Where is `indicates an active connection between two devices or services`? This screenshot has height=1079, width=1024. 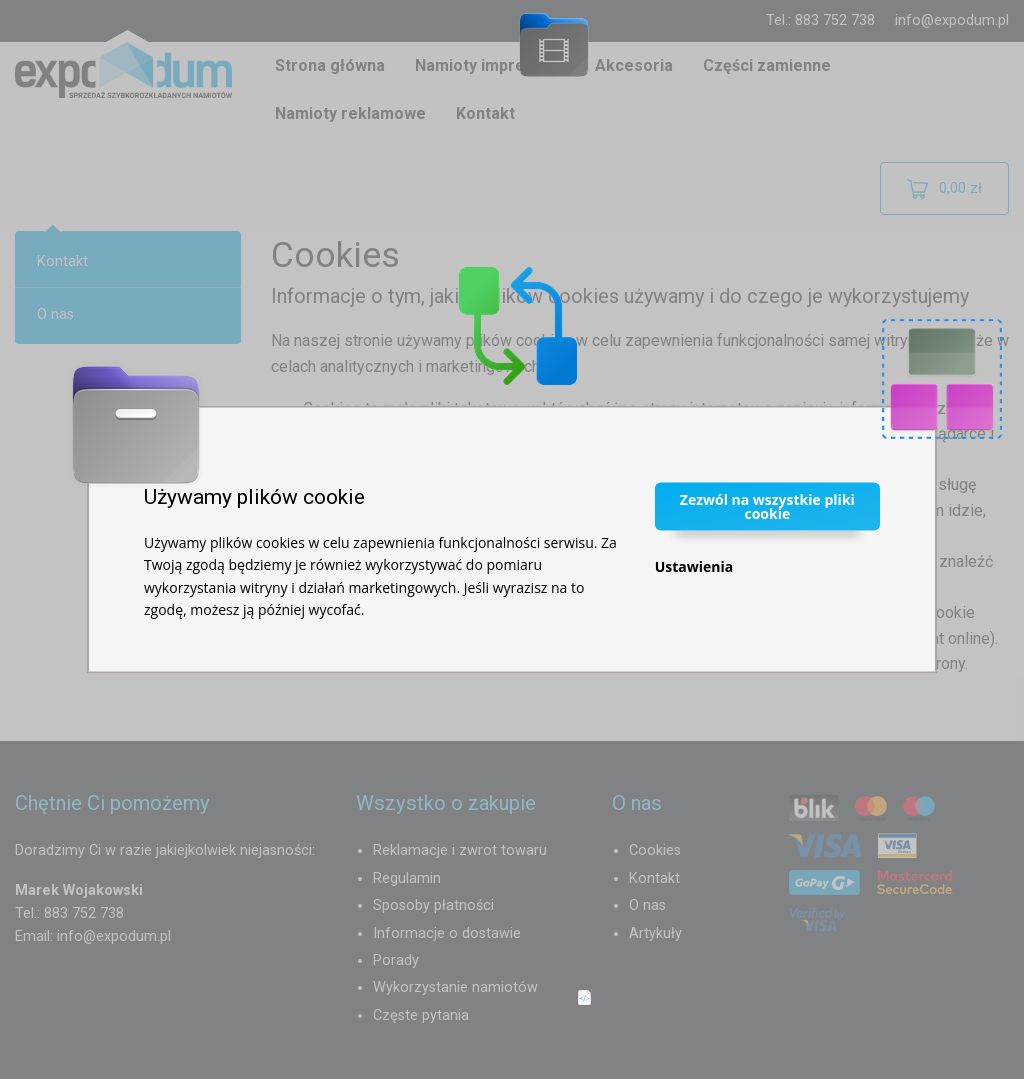 indicates an active connection between two devices or services is located at coordinates (518, 326).